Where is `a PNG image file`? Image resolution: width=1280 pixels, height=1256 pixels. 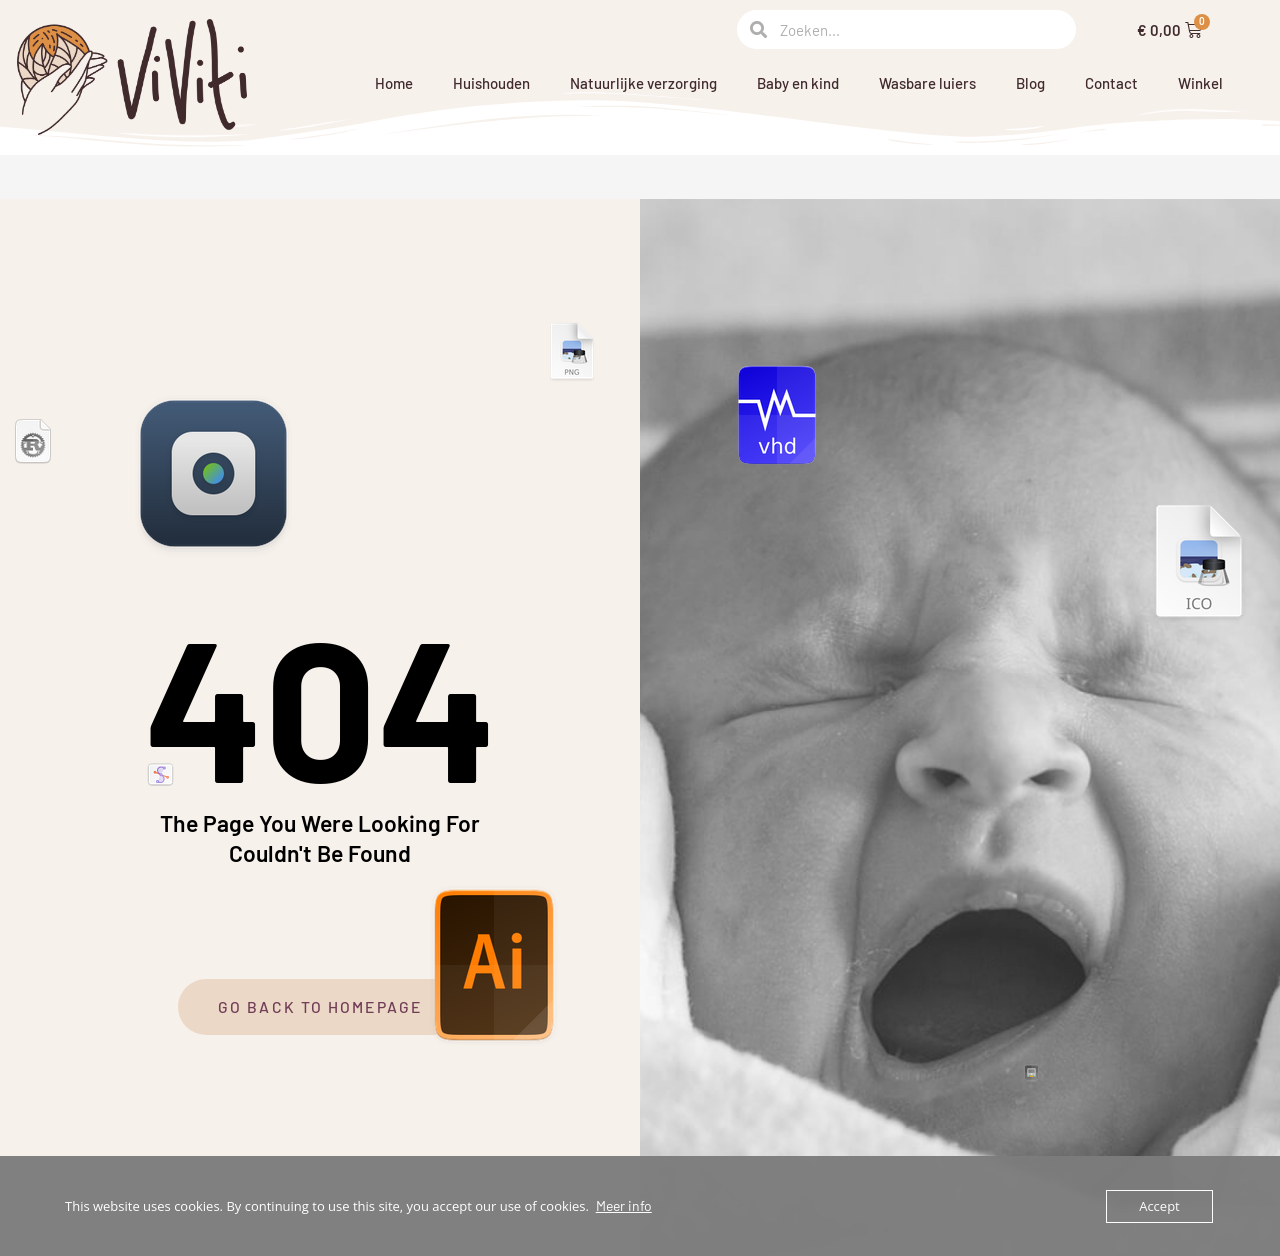 a PNG image file is located at coordinates (572, 352).